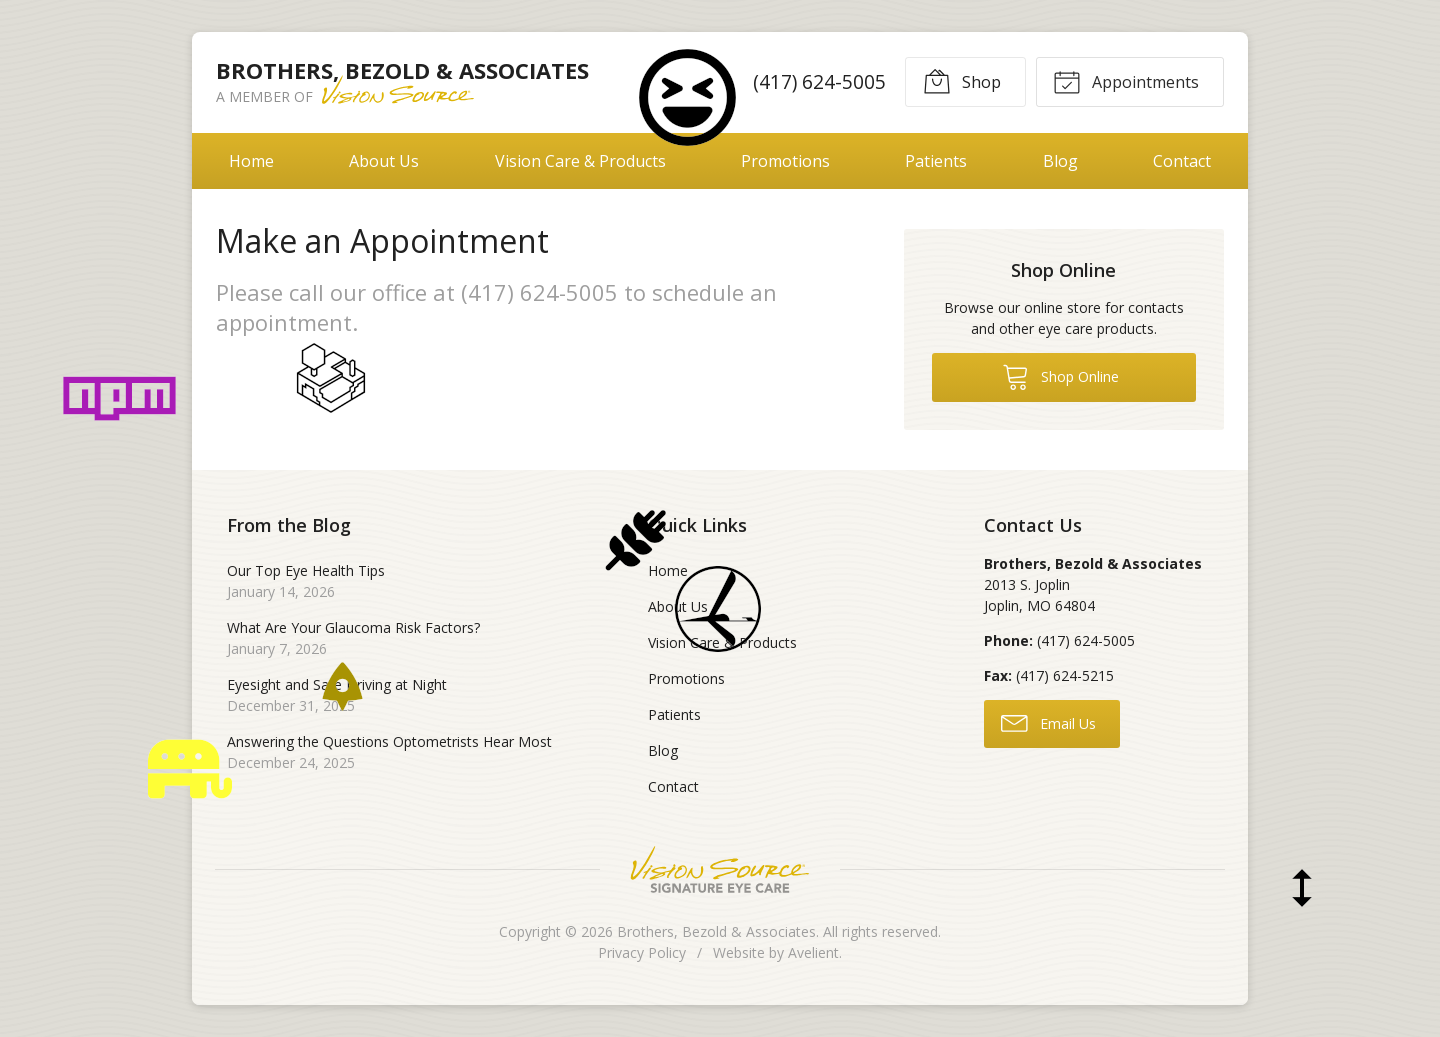 The image size is (1440, 1037). Describe the element at coordinates (331, 378) in the screenshot. I see `launch minetest game` at that location.